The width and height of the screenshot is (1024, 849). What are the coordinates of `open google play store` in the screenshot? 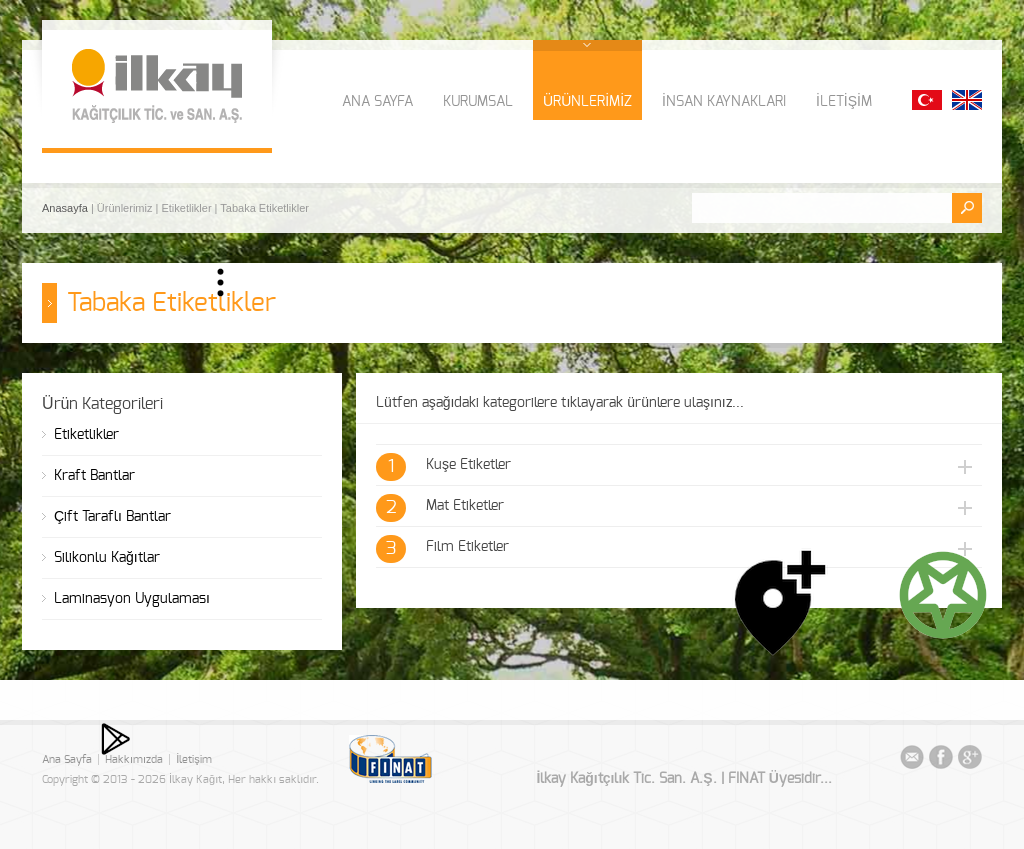 It's located at (113, 739).